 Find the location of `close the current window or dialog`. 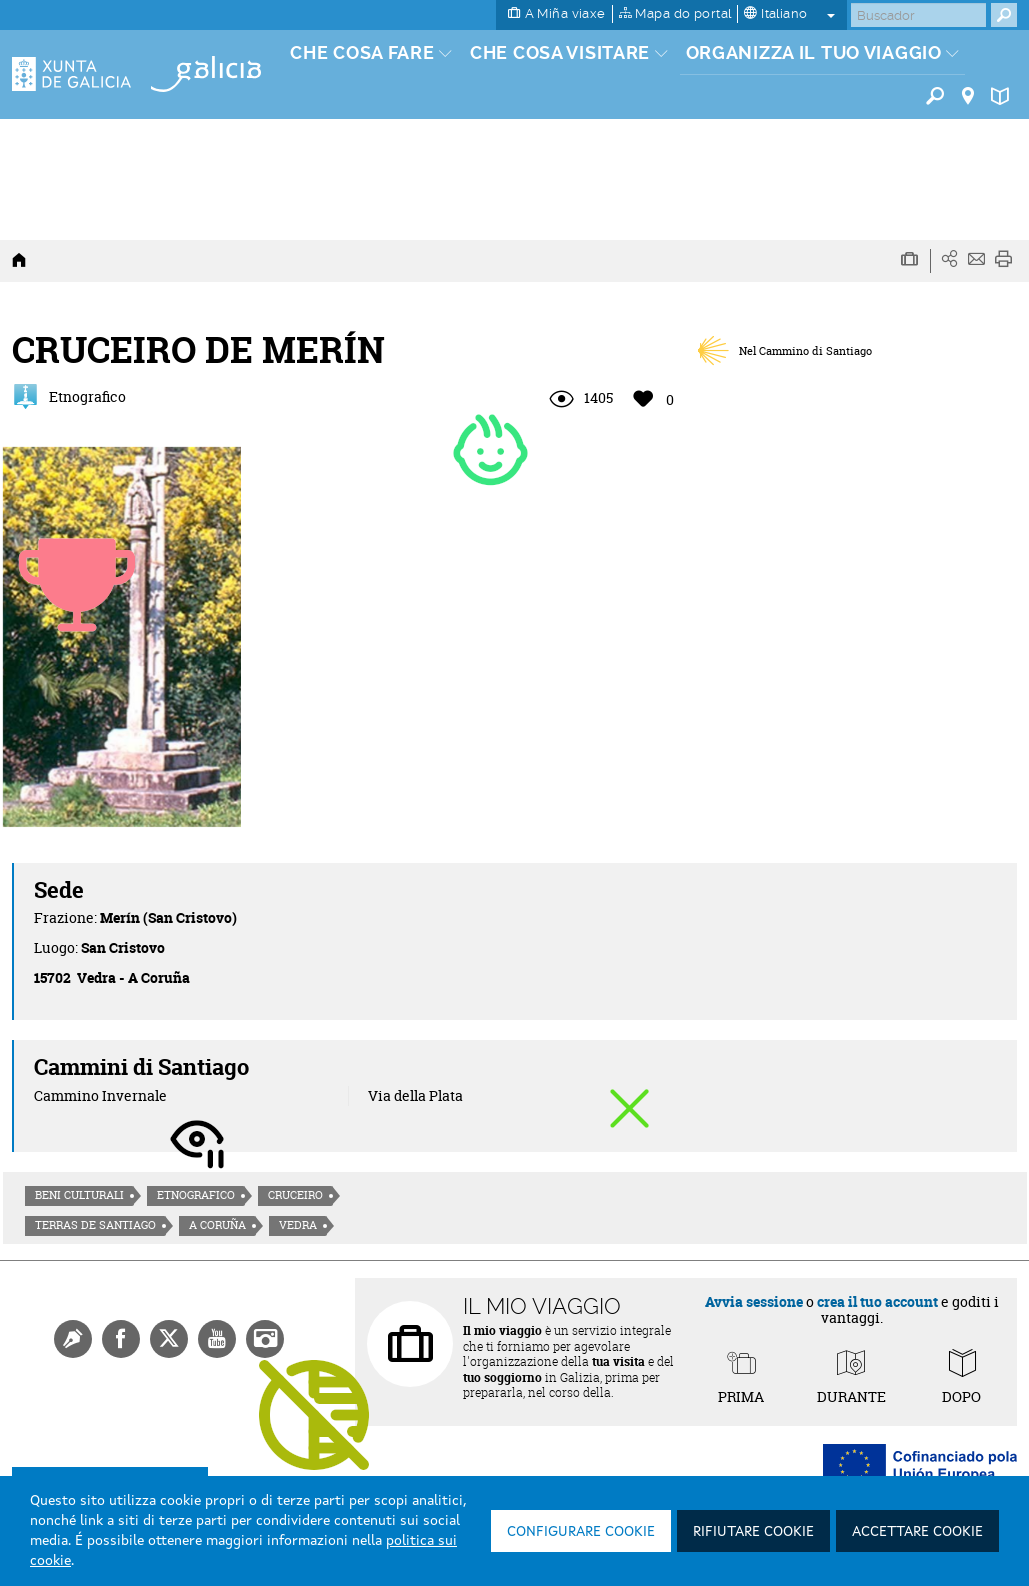

close the current window or dialog is located at coordinates (629, 1108).